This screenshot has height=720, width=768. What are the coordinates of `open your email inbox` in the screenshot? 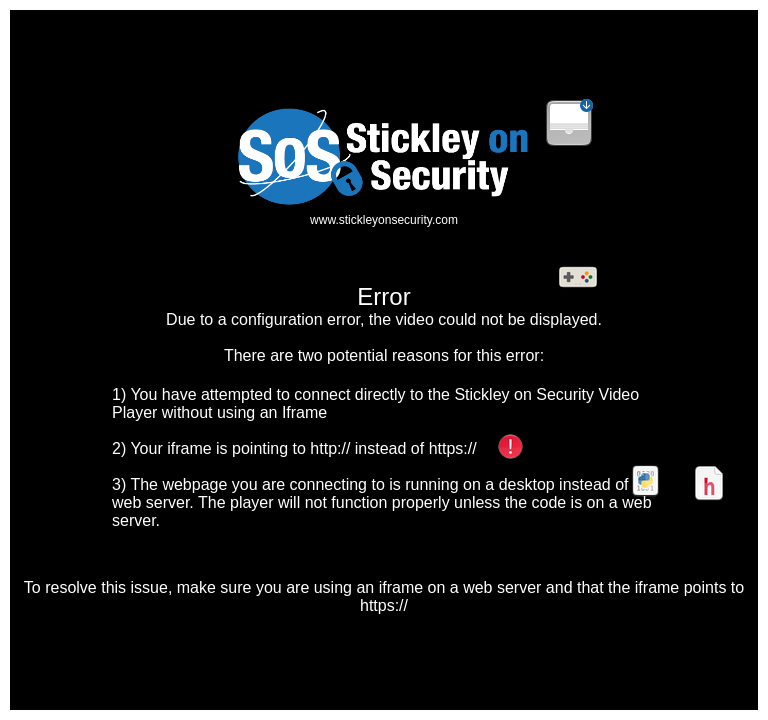 It's located at (569, 123).